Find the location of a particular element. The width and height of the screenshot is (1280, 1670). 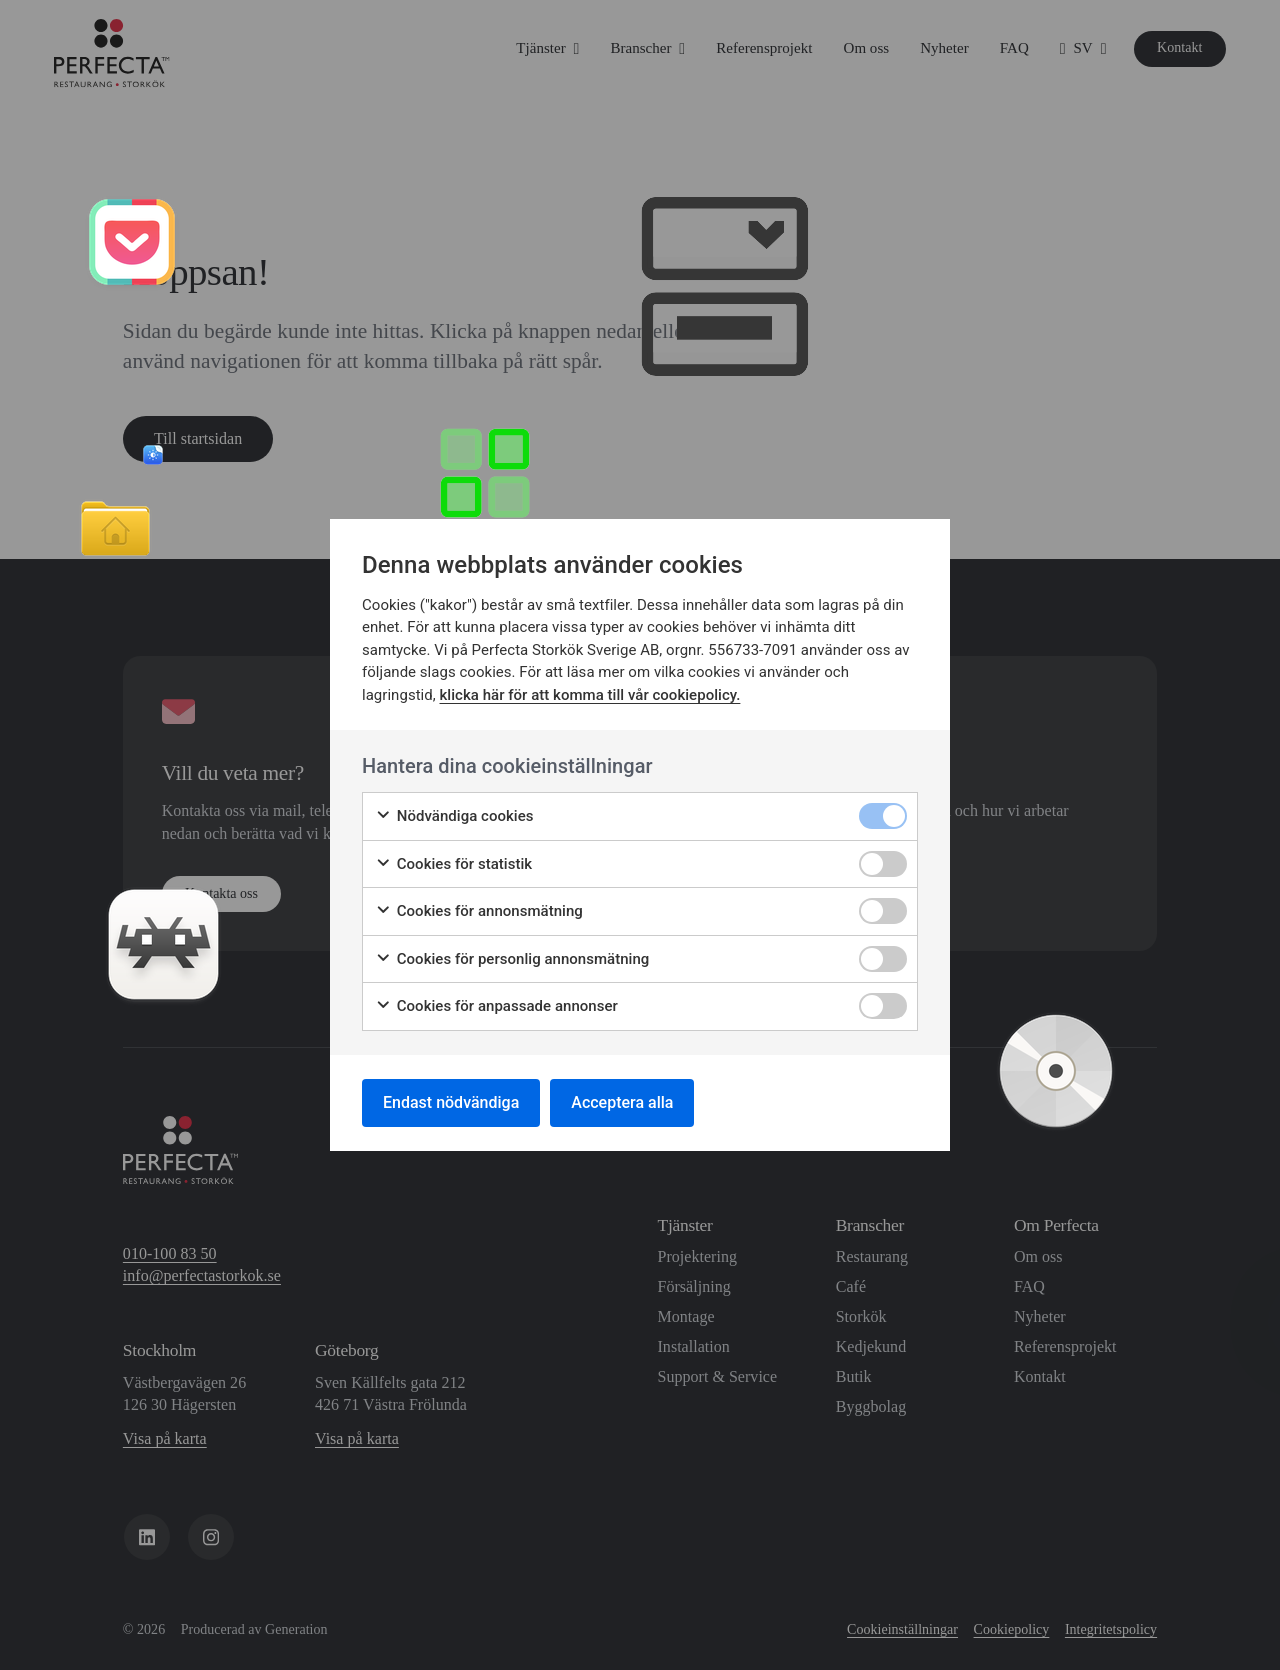

access your home folder is located at coordinates (115, 528).